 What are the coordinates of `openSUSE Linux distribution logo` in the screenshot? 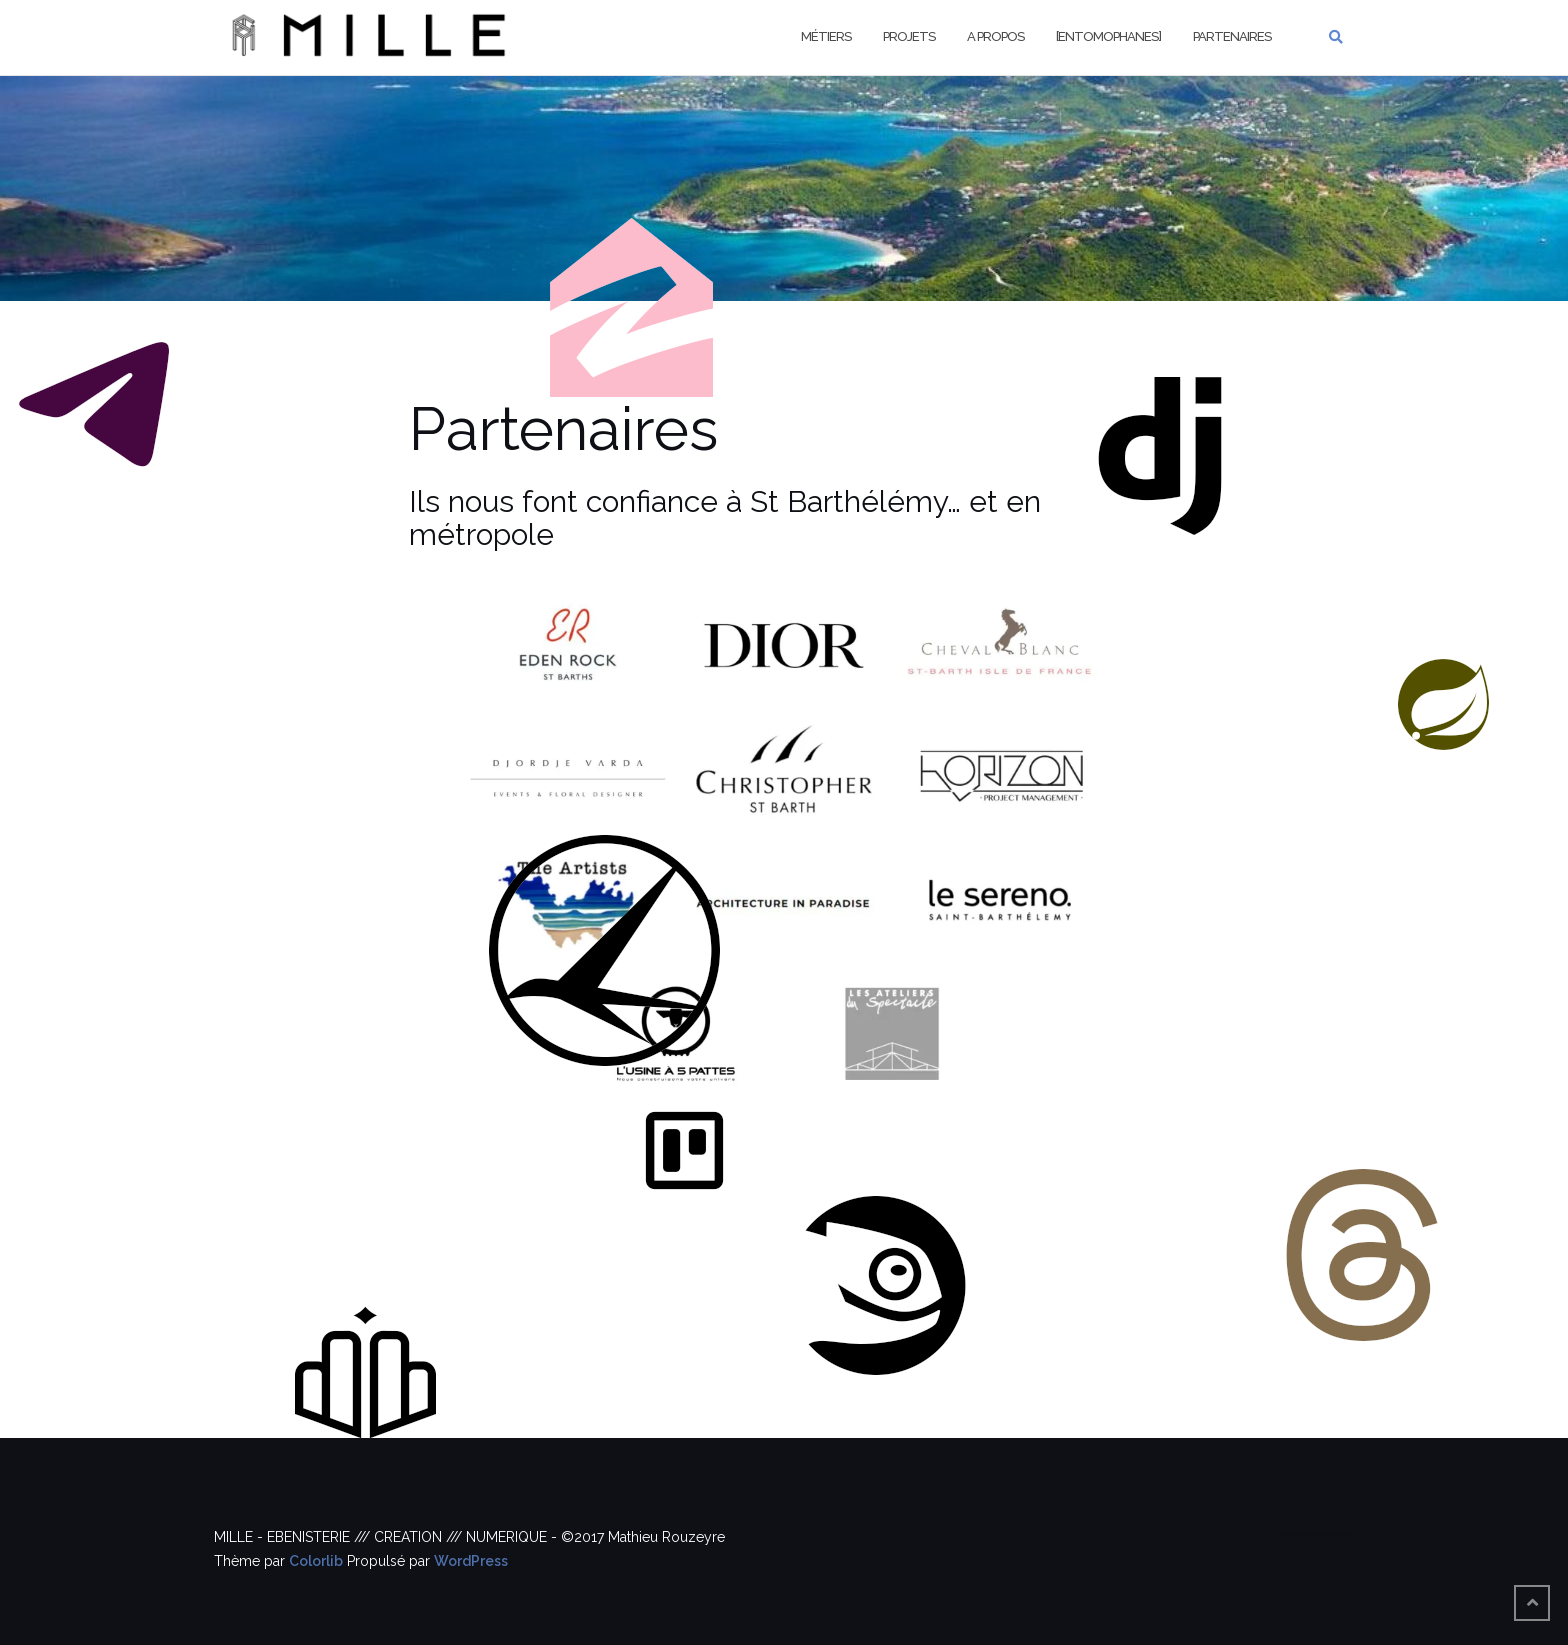 It's located at (885, 1285).